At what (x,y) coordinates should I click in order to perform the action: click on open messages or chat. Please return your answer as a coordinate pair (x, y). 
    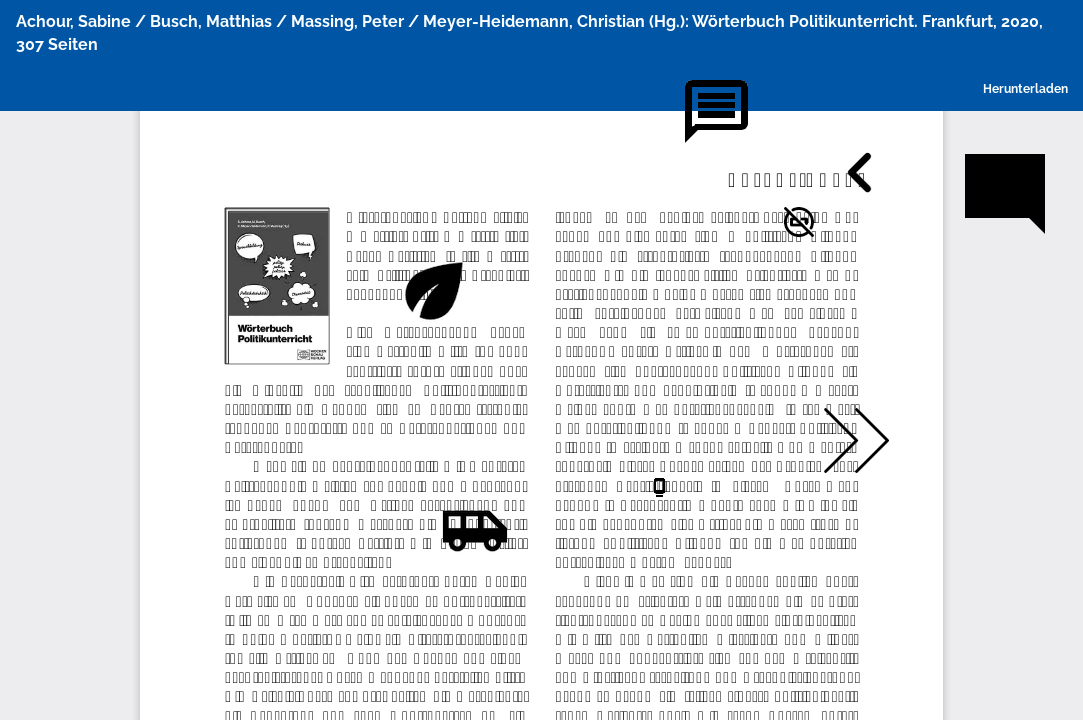
    Looking at the image, I should click on (716, 111).